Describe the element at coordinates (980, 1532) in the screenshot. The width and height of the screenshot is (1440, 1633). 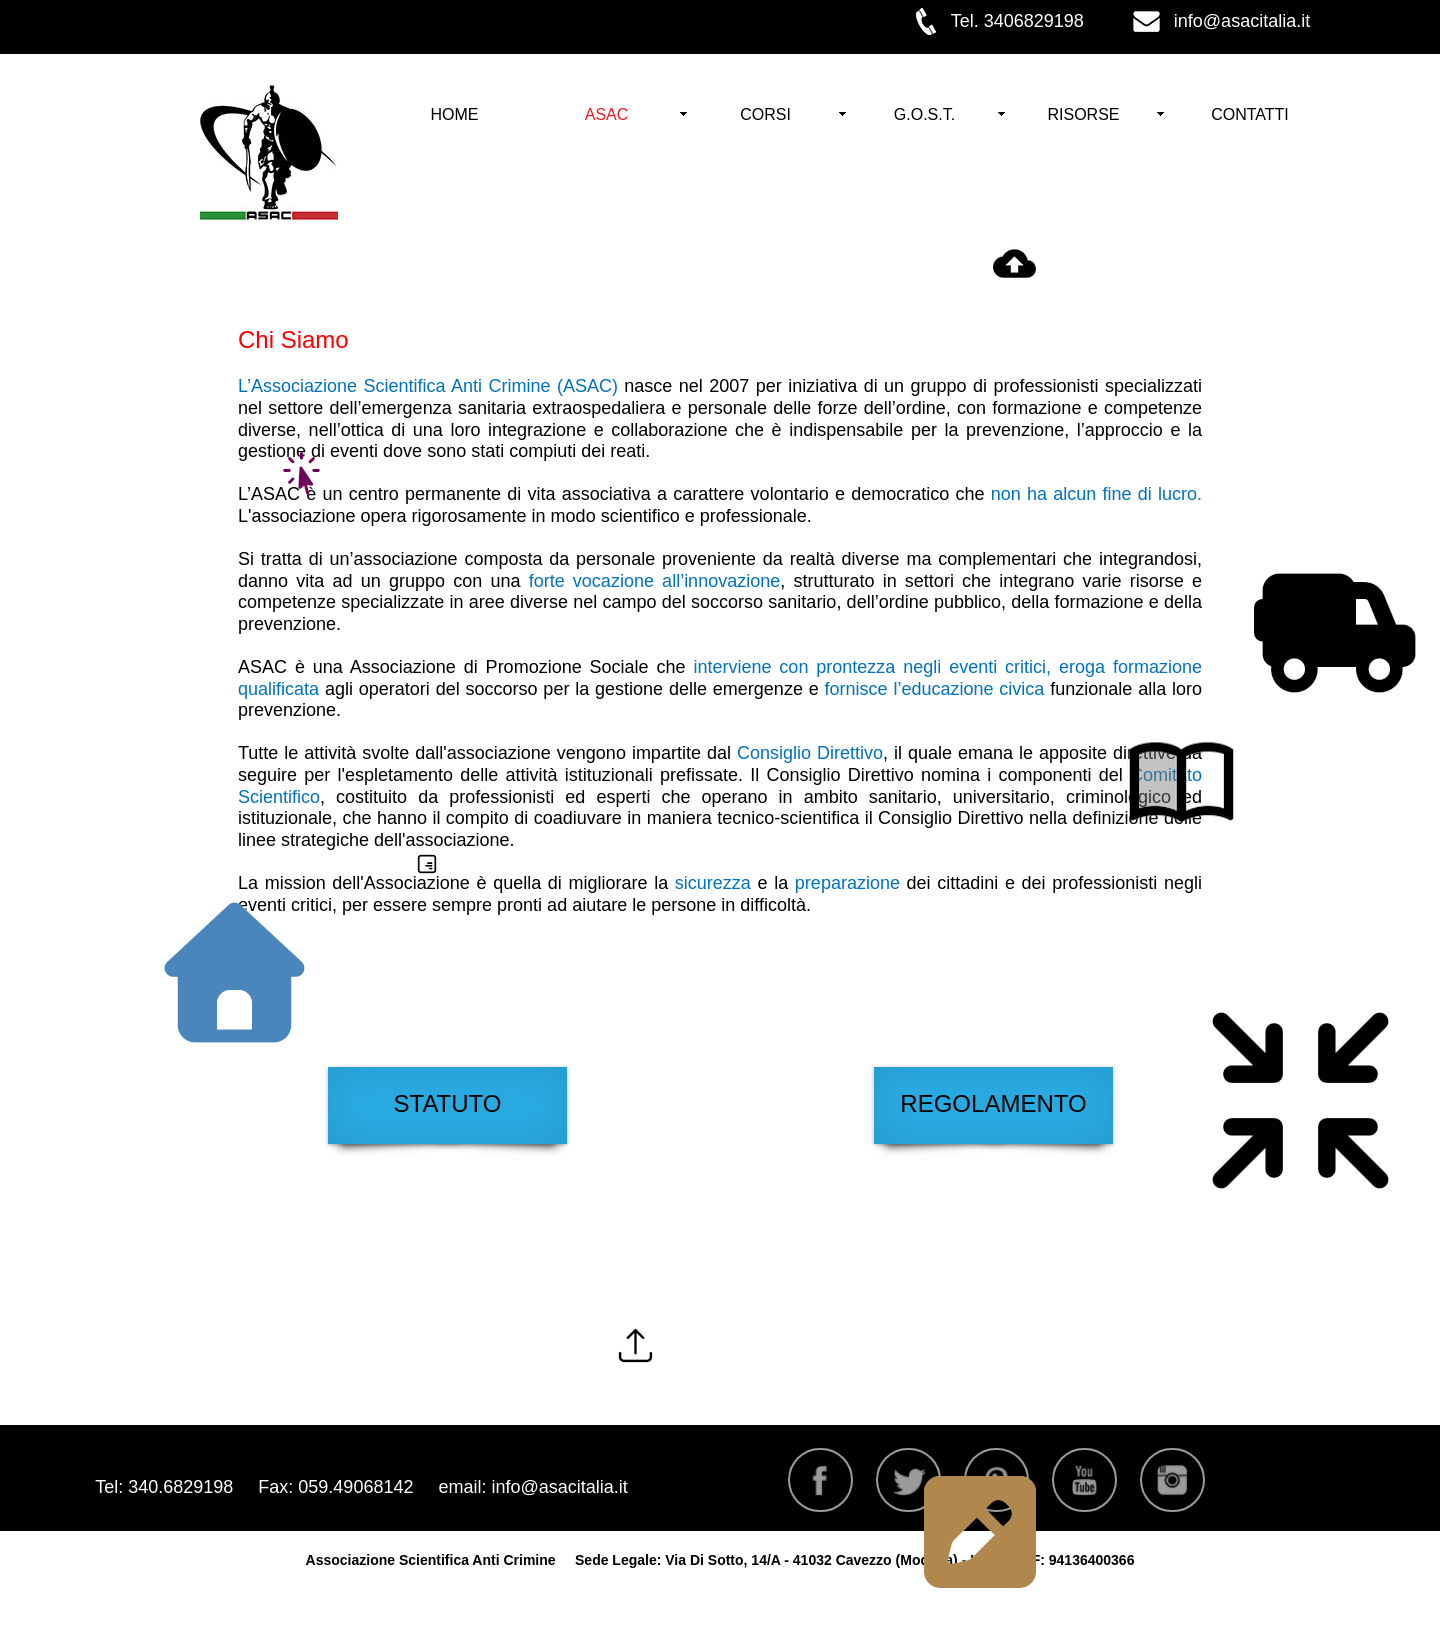
I see `edit or modify content` at that location.